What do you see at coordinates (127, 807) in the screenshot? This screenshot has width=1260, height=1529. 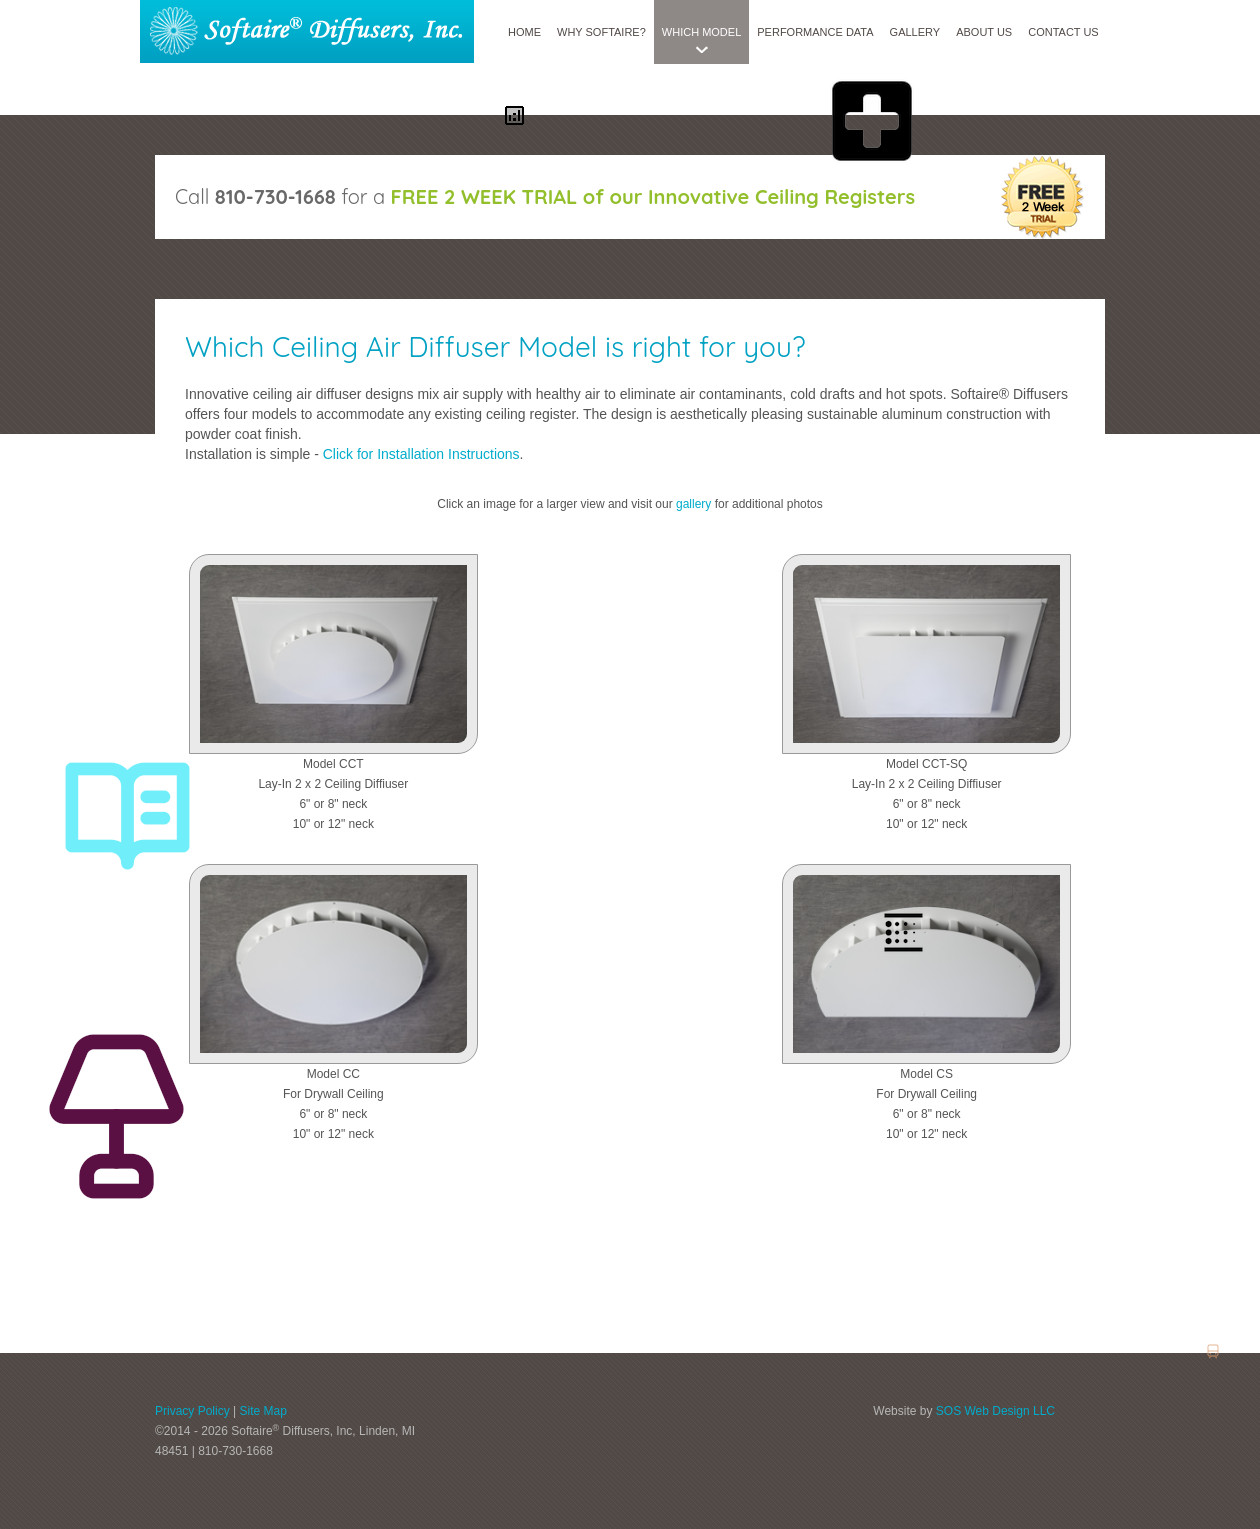 I see `open reading mode or e-reader` at bounding box center [127, 807].